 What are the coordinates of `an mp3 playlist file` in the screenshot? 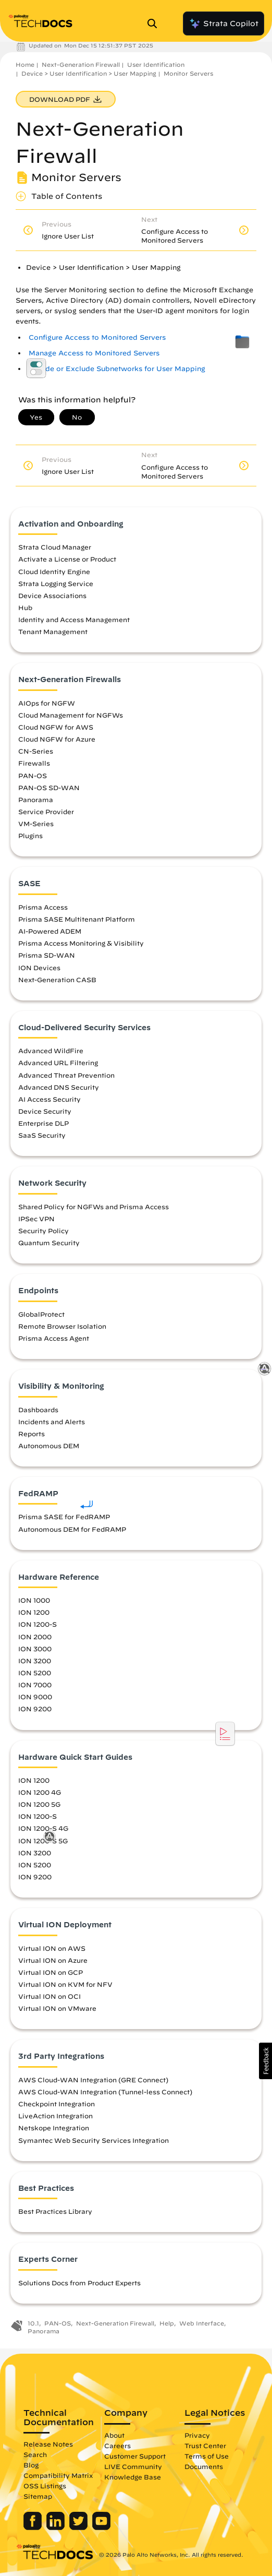 It's located at (225, 1734).